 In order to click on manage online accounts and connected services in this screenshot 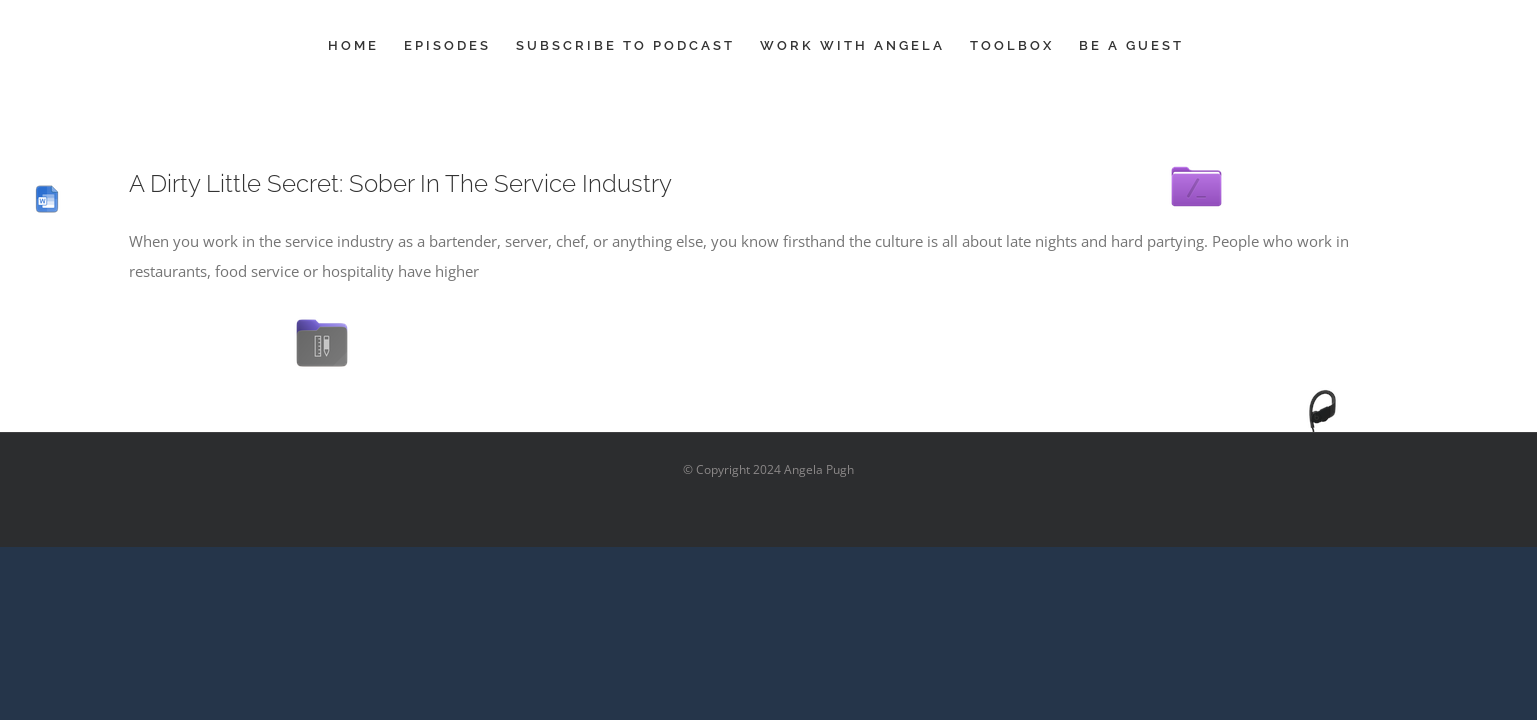, I will do `click(1438, 529)`.